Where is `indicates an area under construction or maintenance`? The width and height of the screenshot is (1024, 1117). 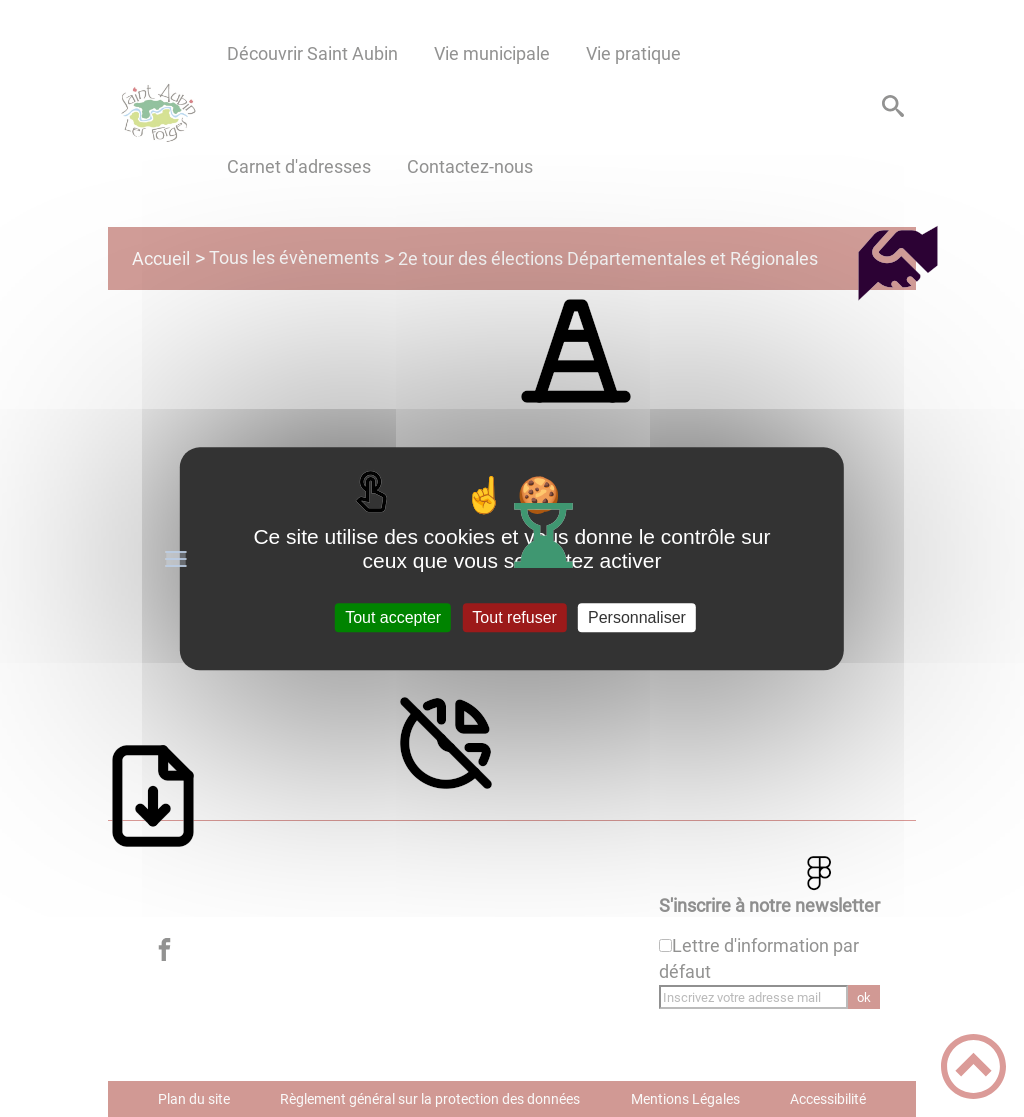 indicates an area under construction or maintenance is located at coordinates (576, 348).